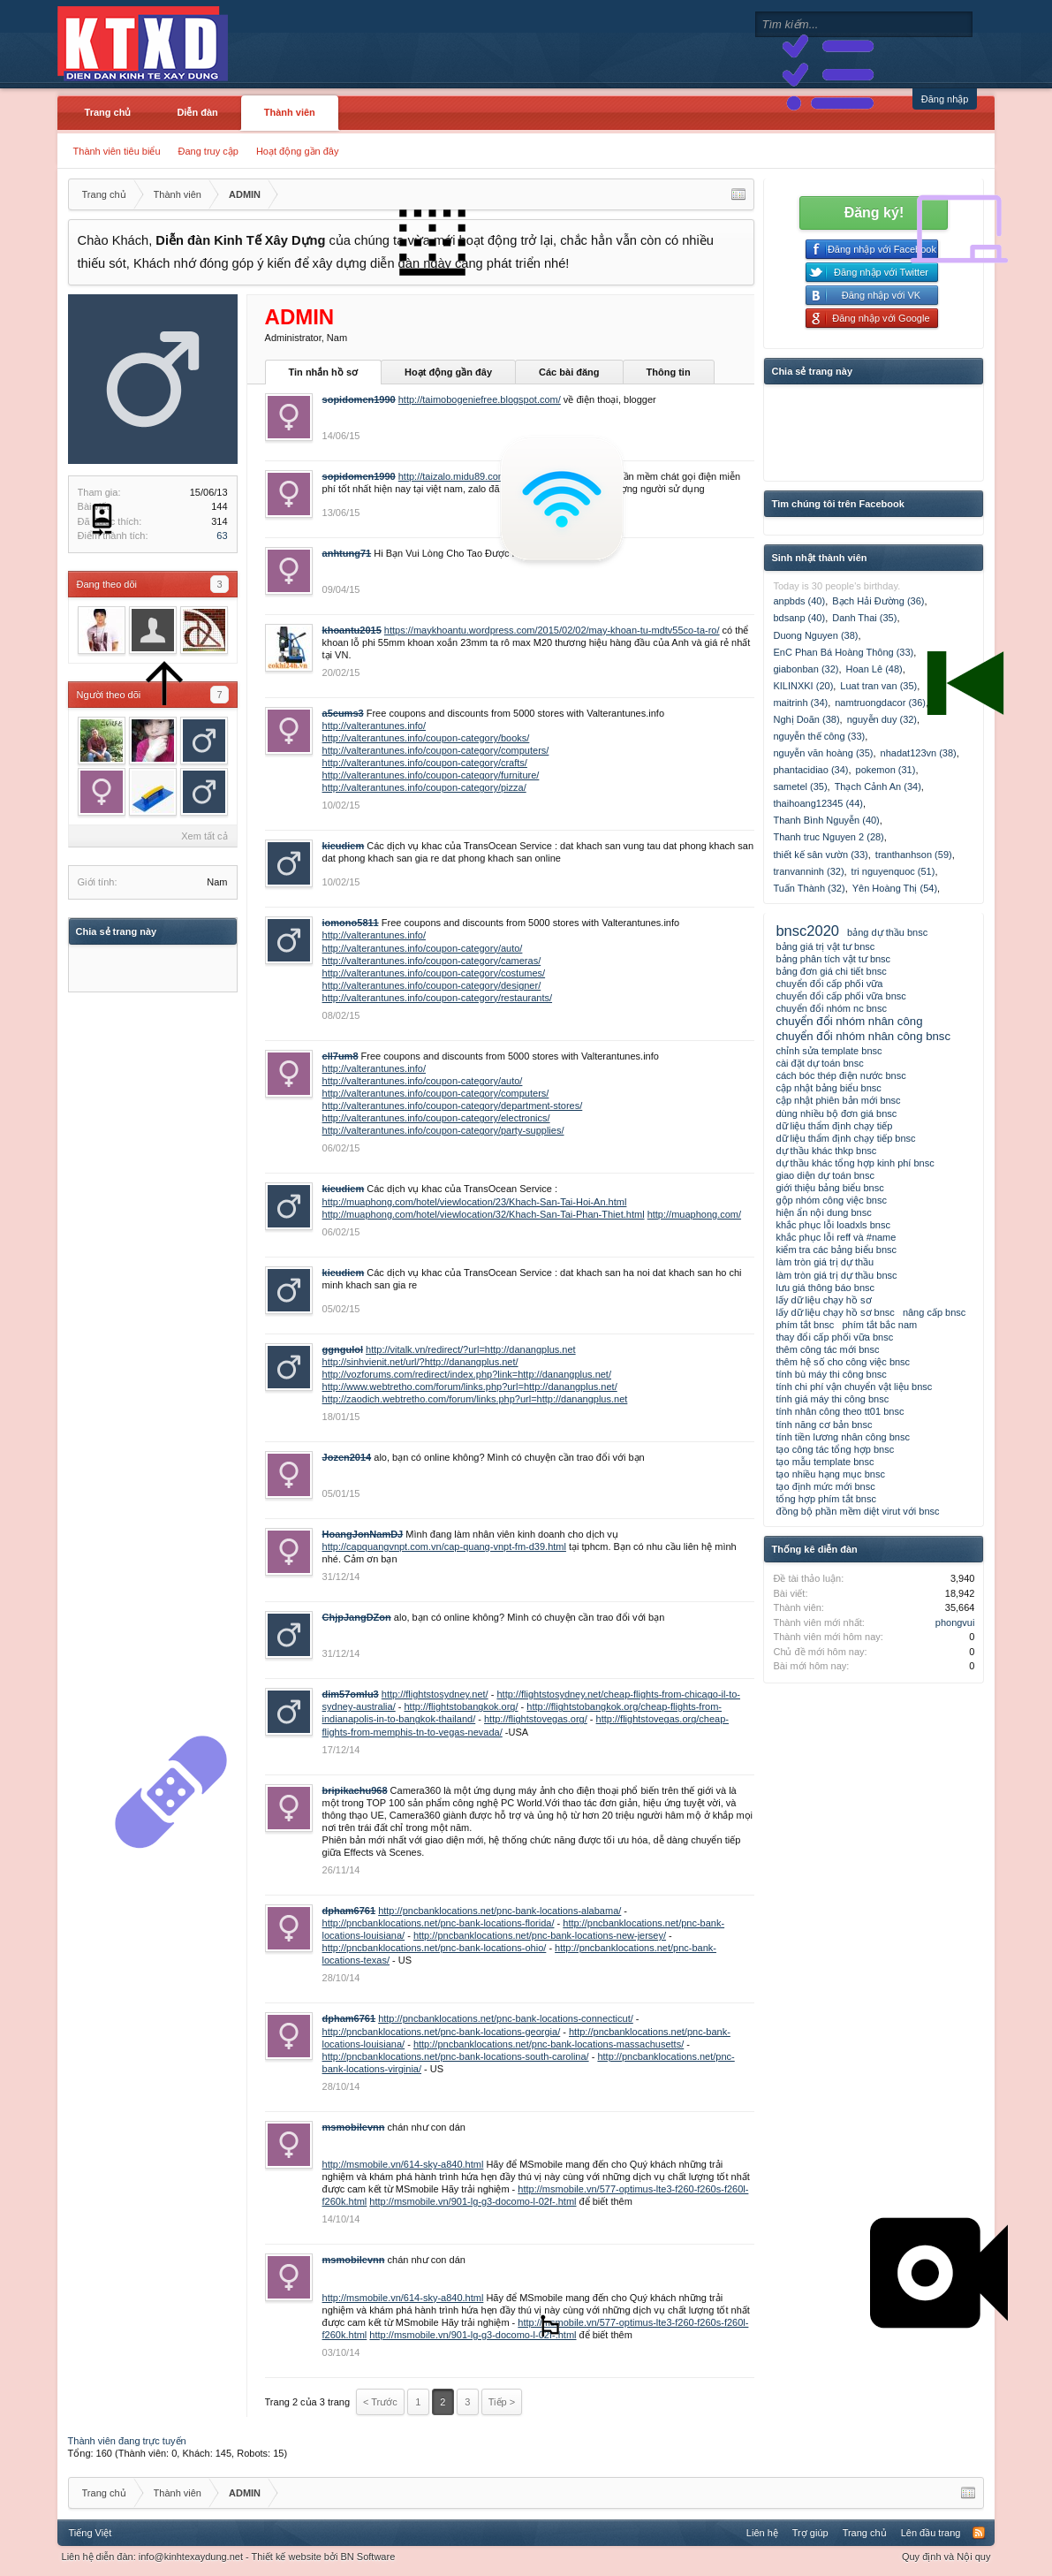  Describe the element at coordinates (828, 74) in the screenshot. I see `view your task list` at that location.